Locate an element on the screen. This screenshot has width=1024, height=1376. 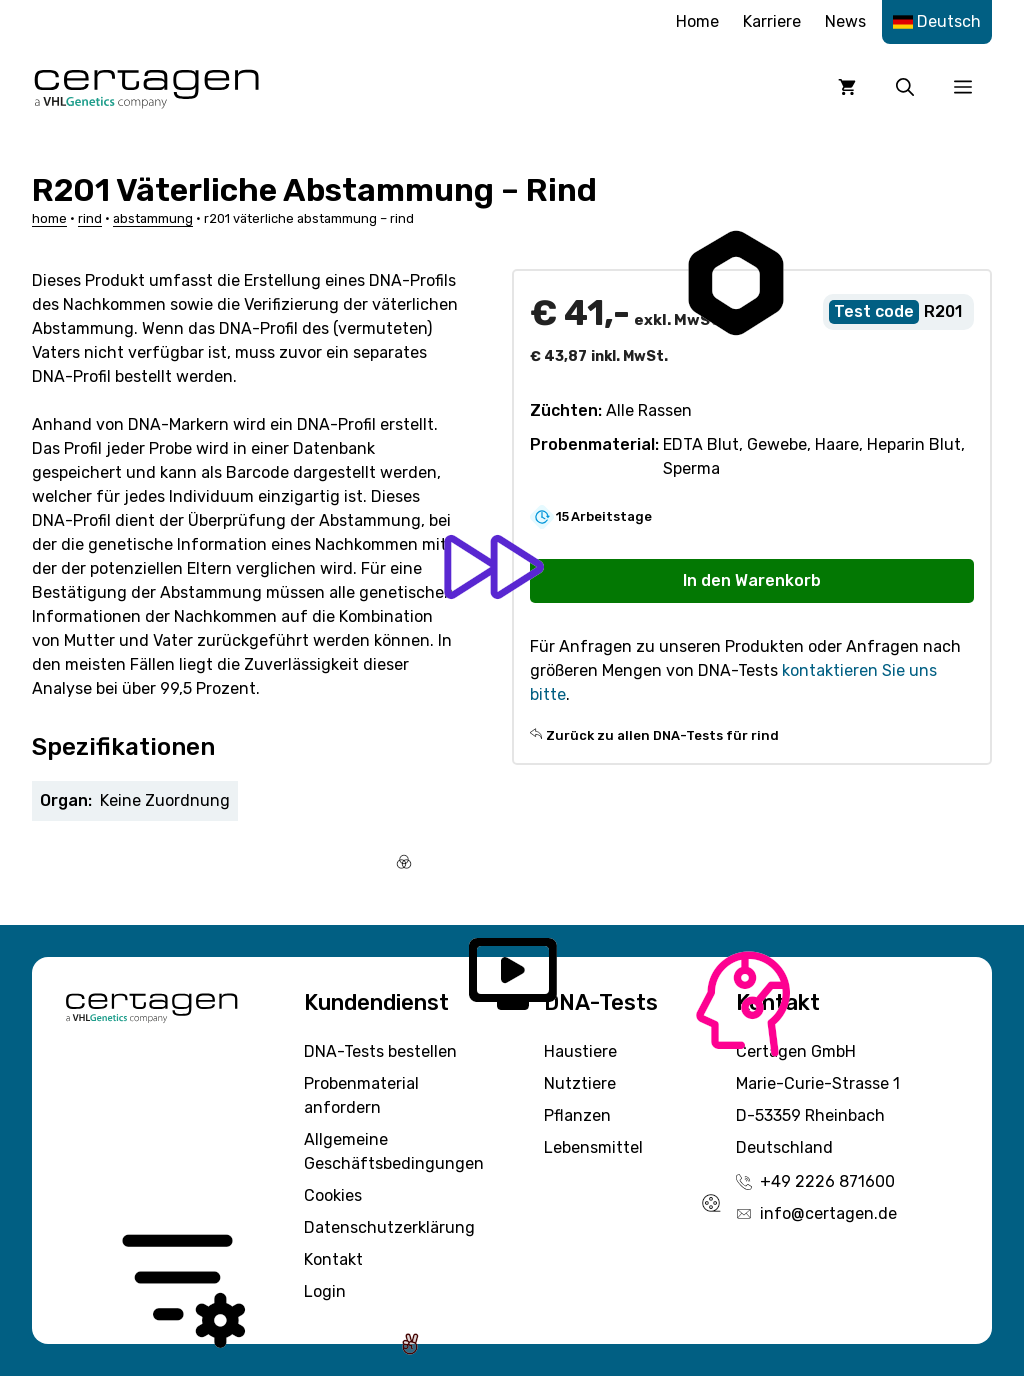
view overlapping data or shared elements is located at coordinates (404, 862).